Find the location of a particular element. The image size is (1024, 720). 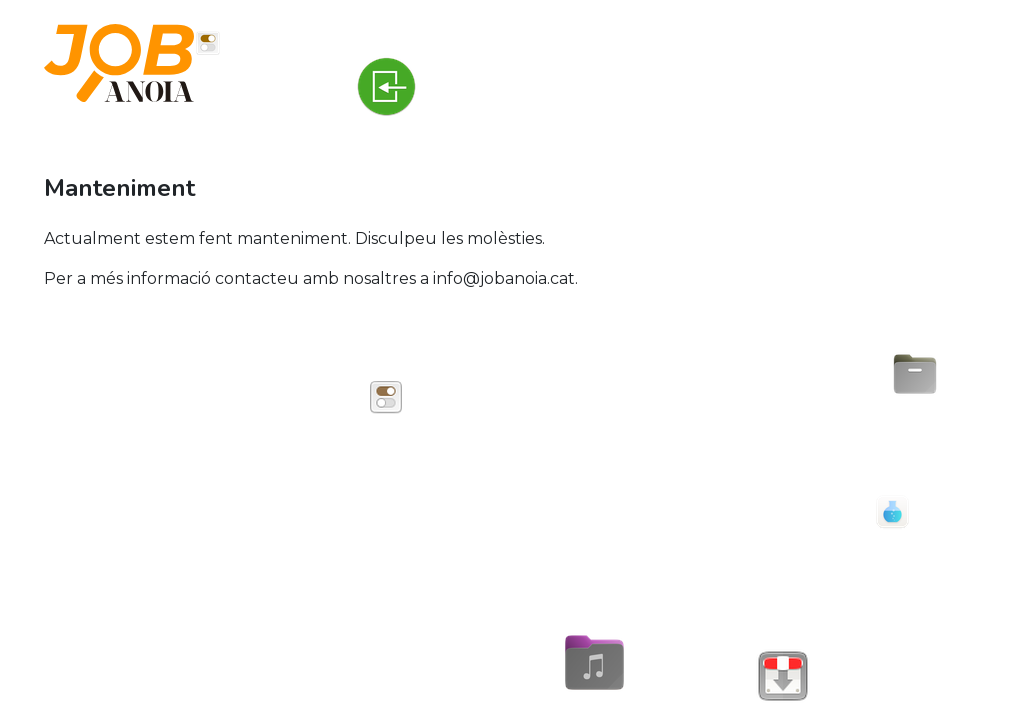

open fluid app for creating site-specific browsers is located at coordinates (892, 511).